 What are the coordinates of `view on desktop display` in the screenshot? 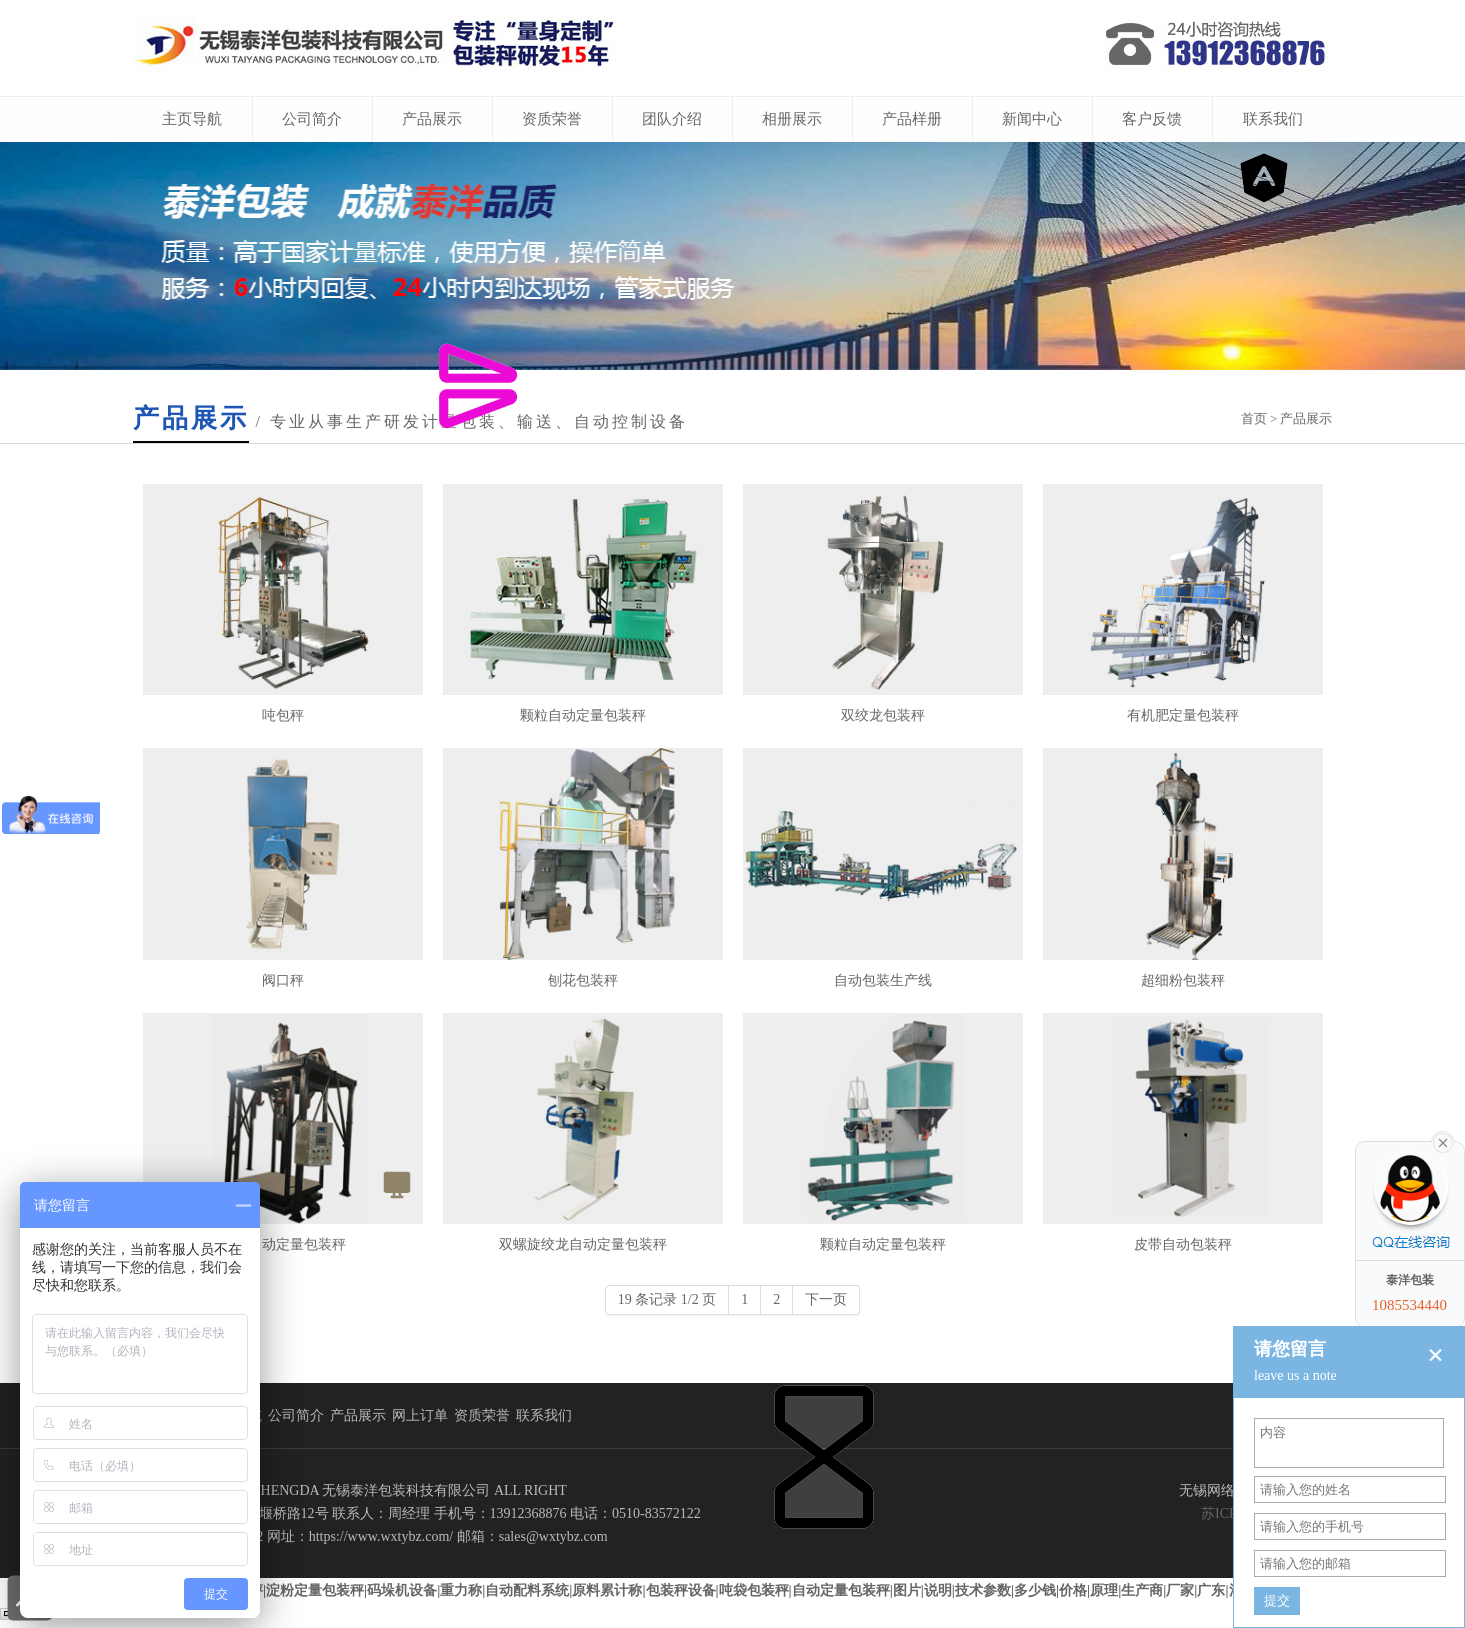 It's located at (397, 1185).